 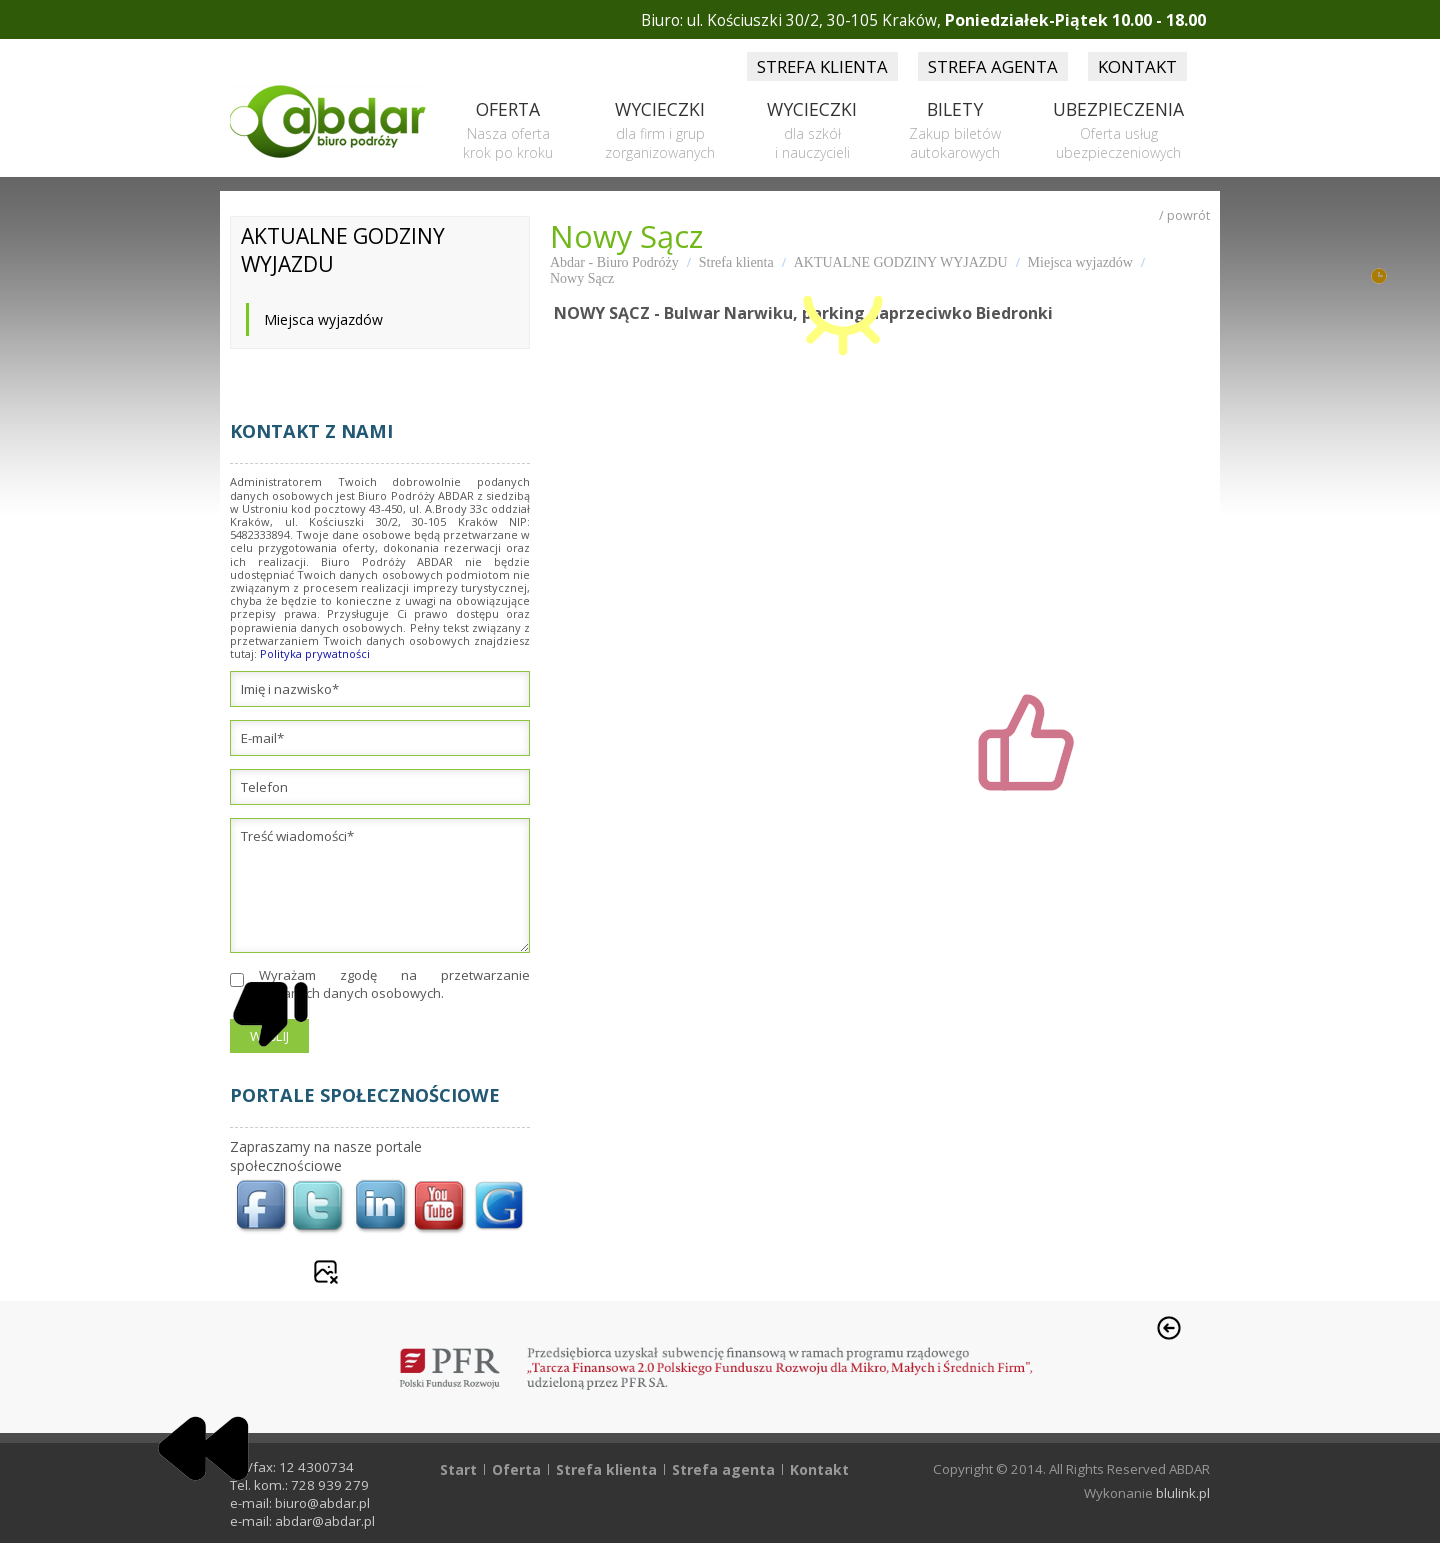 I want to click on go back to the previous screen, so click(x=1169, y=1328).